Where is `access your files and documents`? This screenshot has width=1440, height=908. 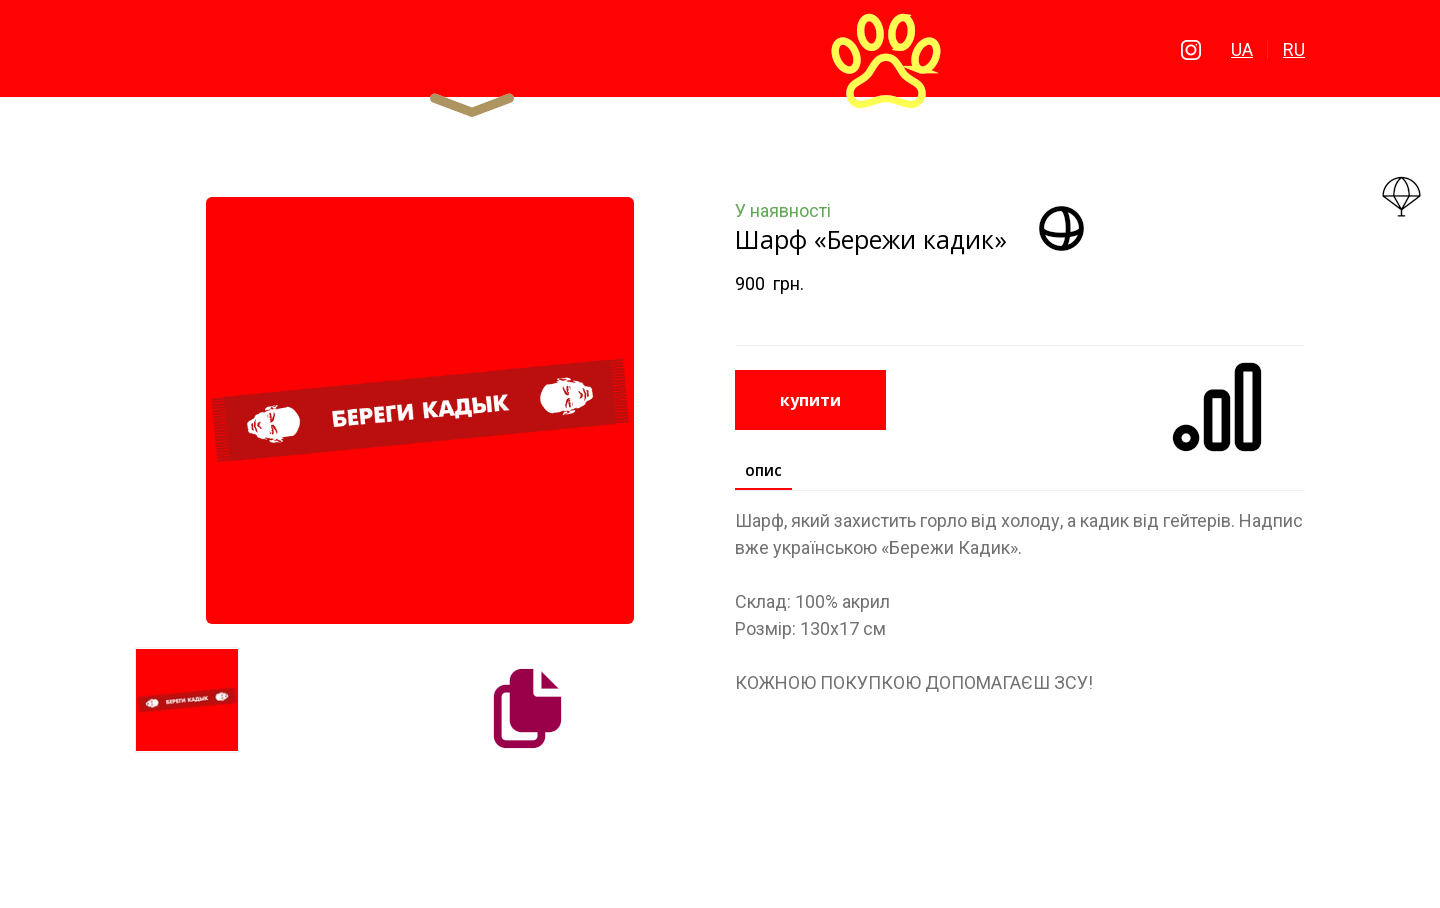 access your files and documents is located at coordinates (525, 708).